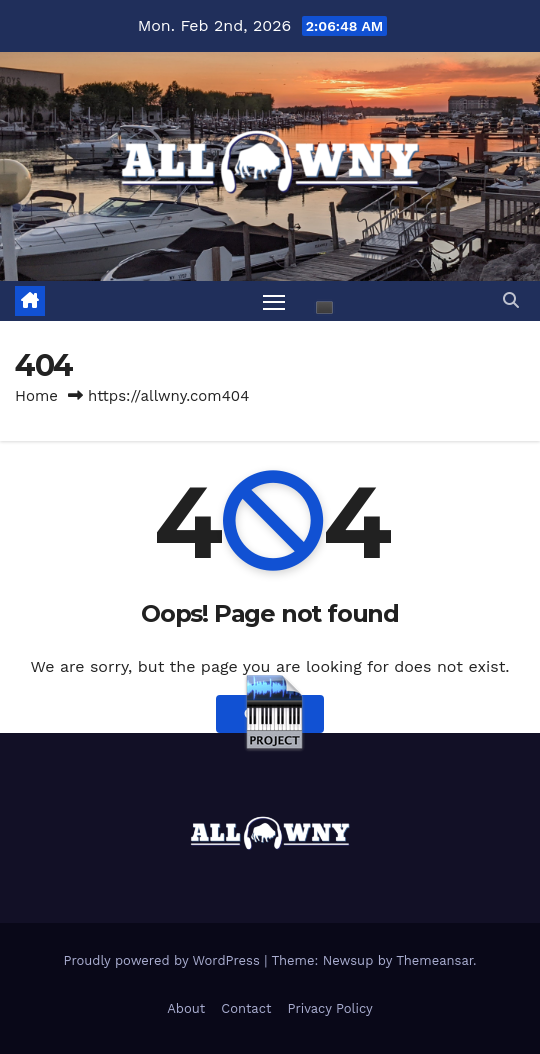 The width and height of the screenshot is (540, 1054). Describe the element at coordinates (324, 307) in the screenshot. I see `trackpad or touchpad device icon` at that location.